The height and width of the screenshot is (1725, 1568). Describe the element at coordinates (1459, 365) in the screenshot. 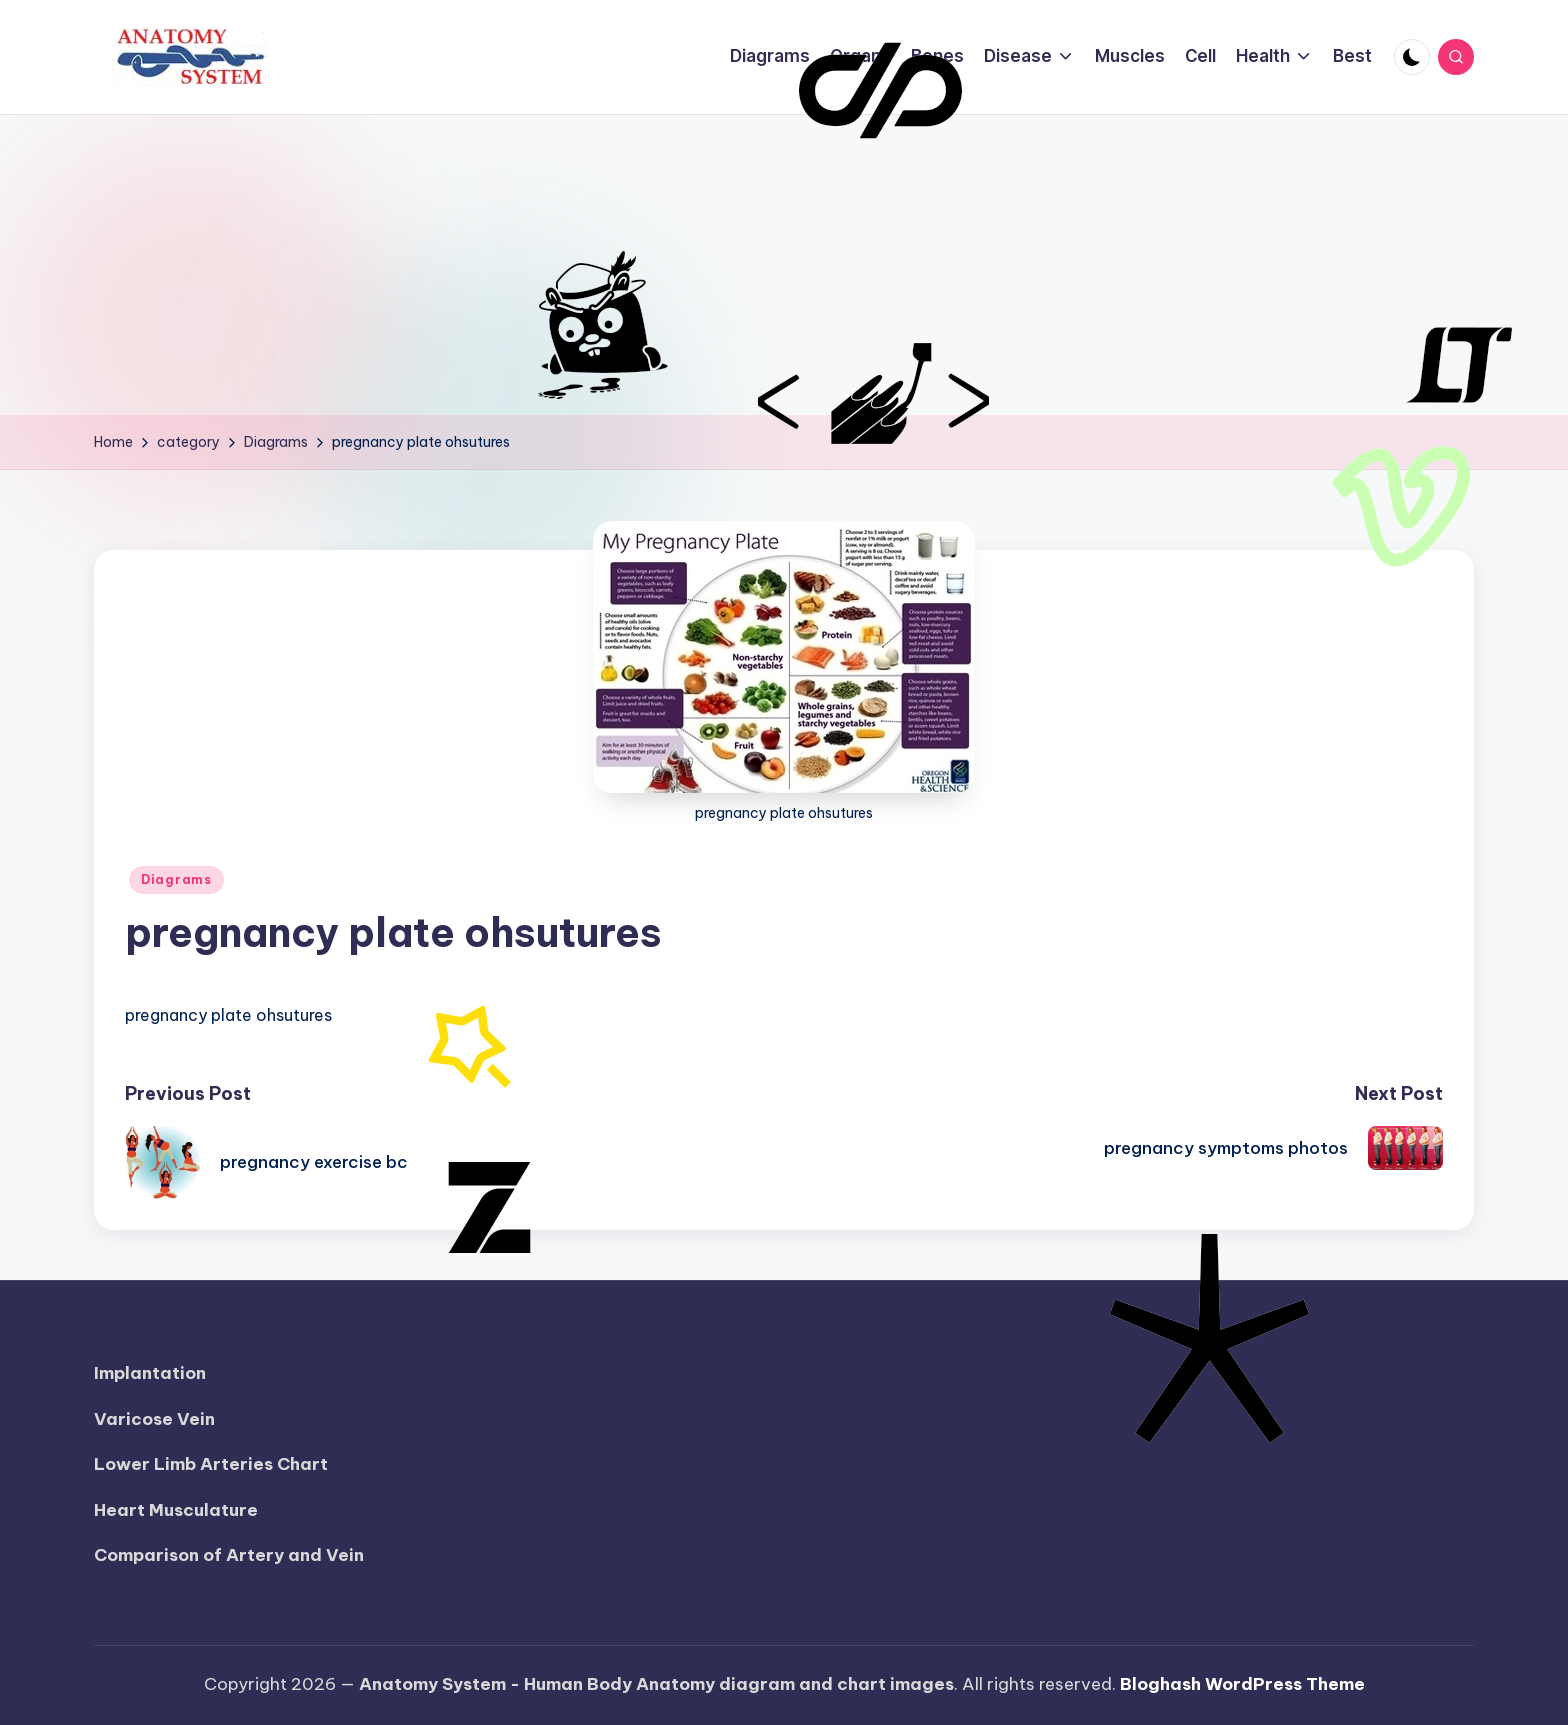

I see `open LTspice circuit simulation software` at that location.